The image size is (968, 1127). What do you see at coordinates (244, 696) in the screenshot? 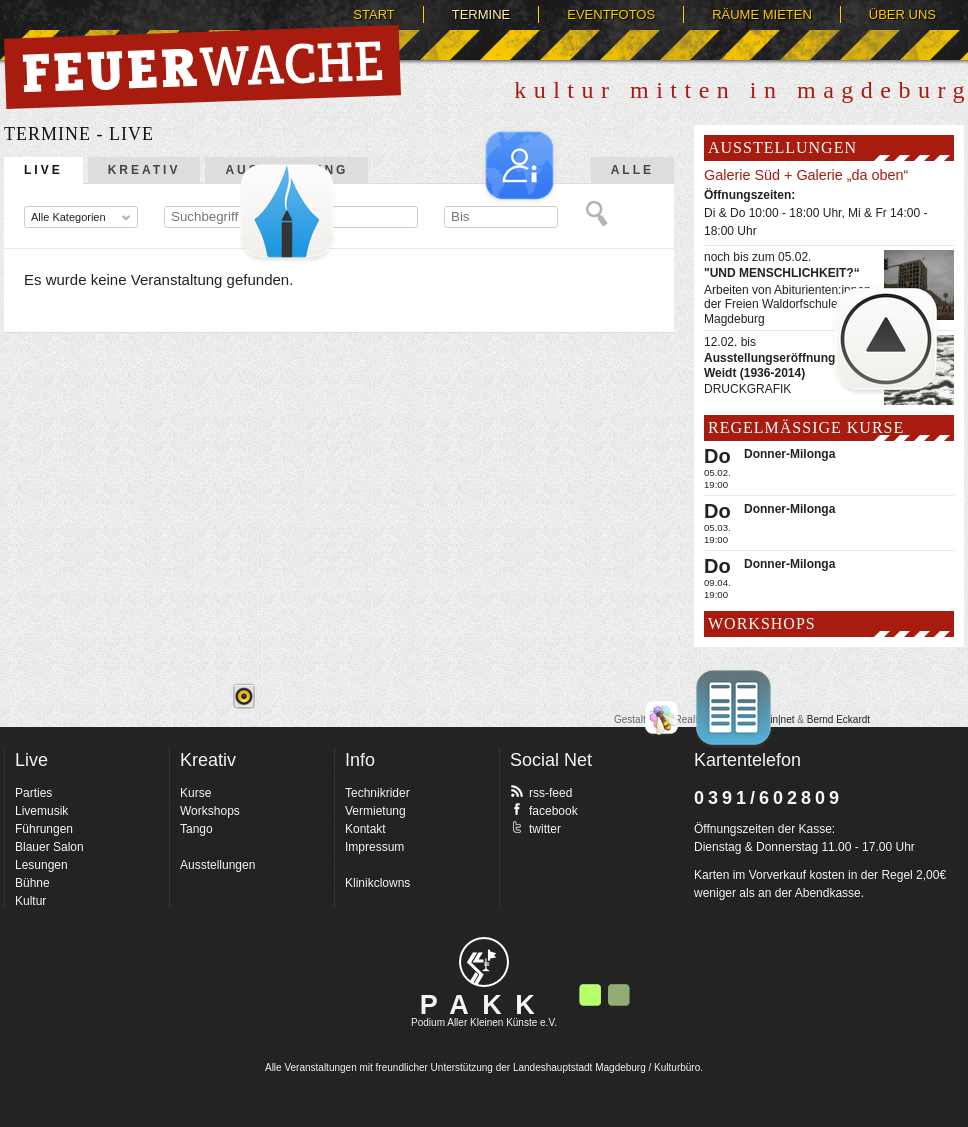
I see `open rhythmbox music player` at bounding box center [244, 696].